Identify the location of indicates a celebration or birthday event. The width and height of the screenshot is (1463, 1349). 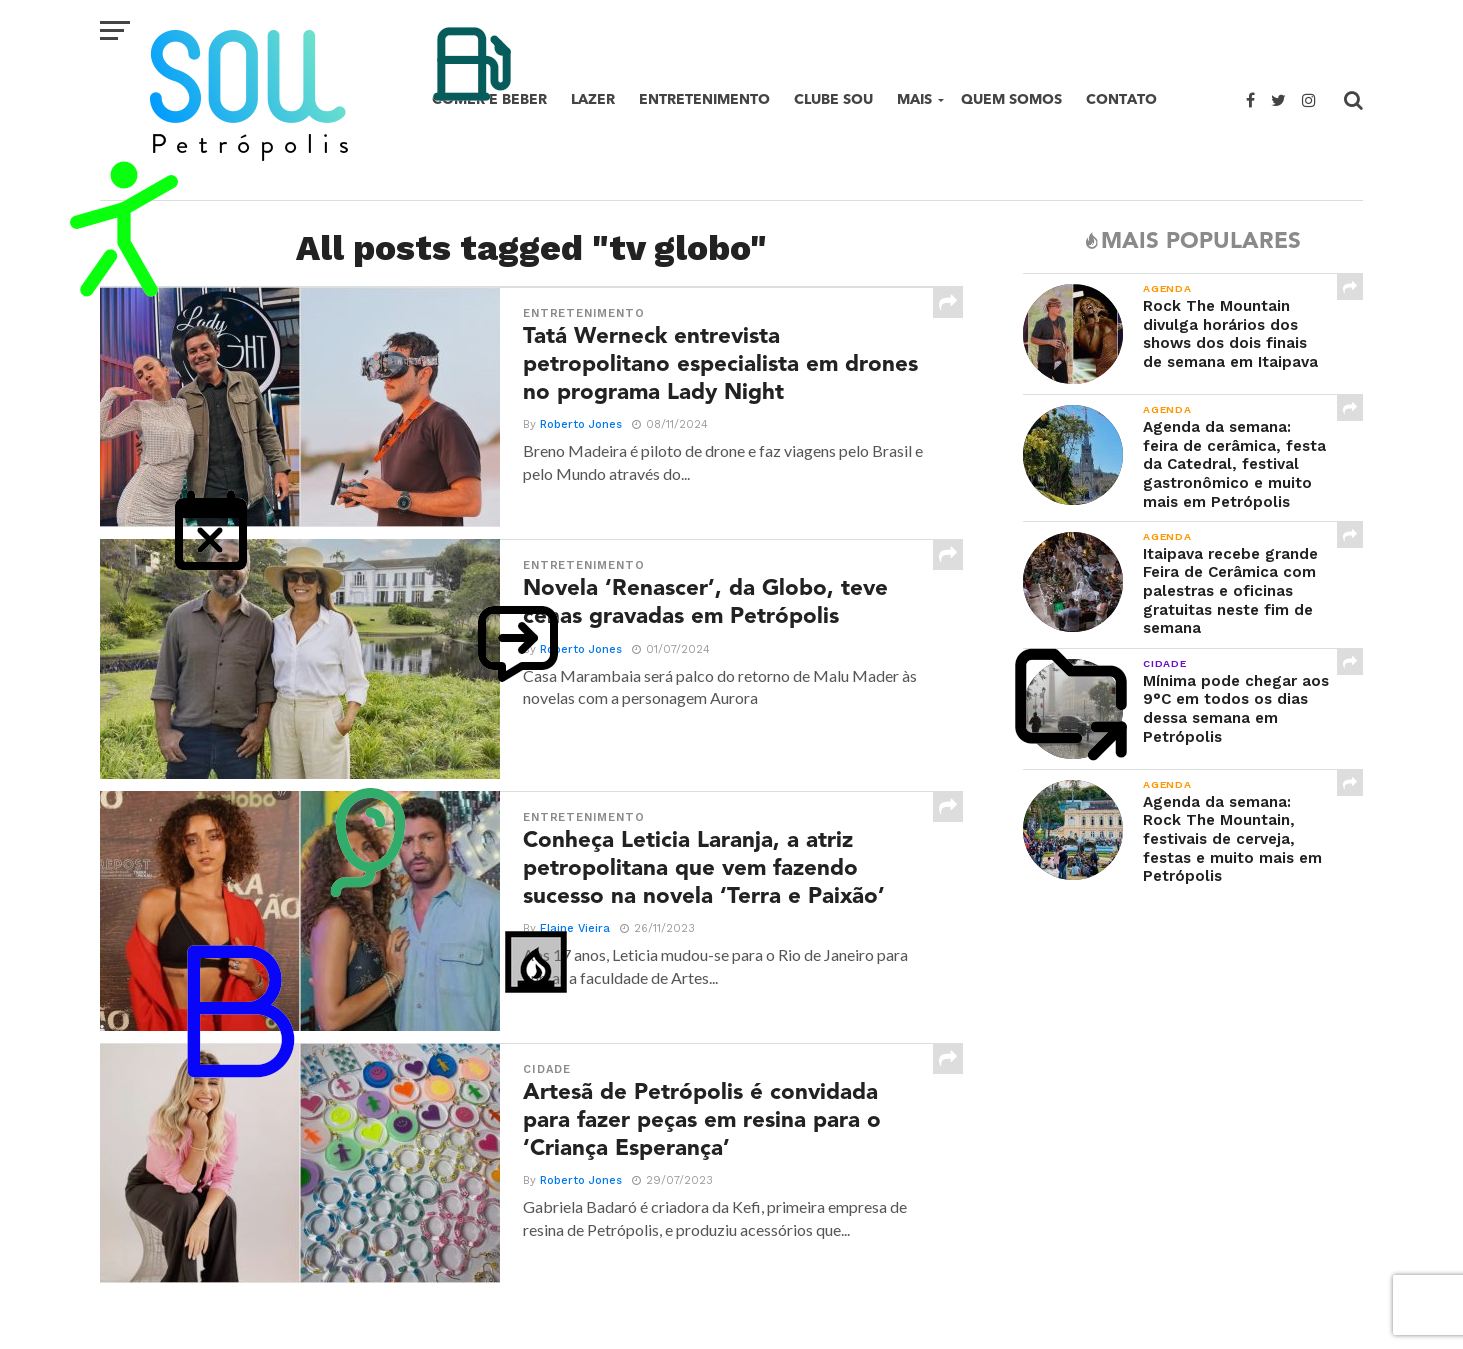
(370, 842).